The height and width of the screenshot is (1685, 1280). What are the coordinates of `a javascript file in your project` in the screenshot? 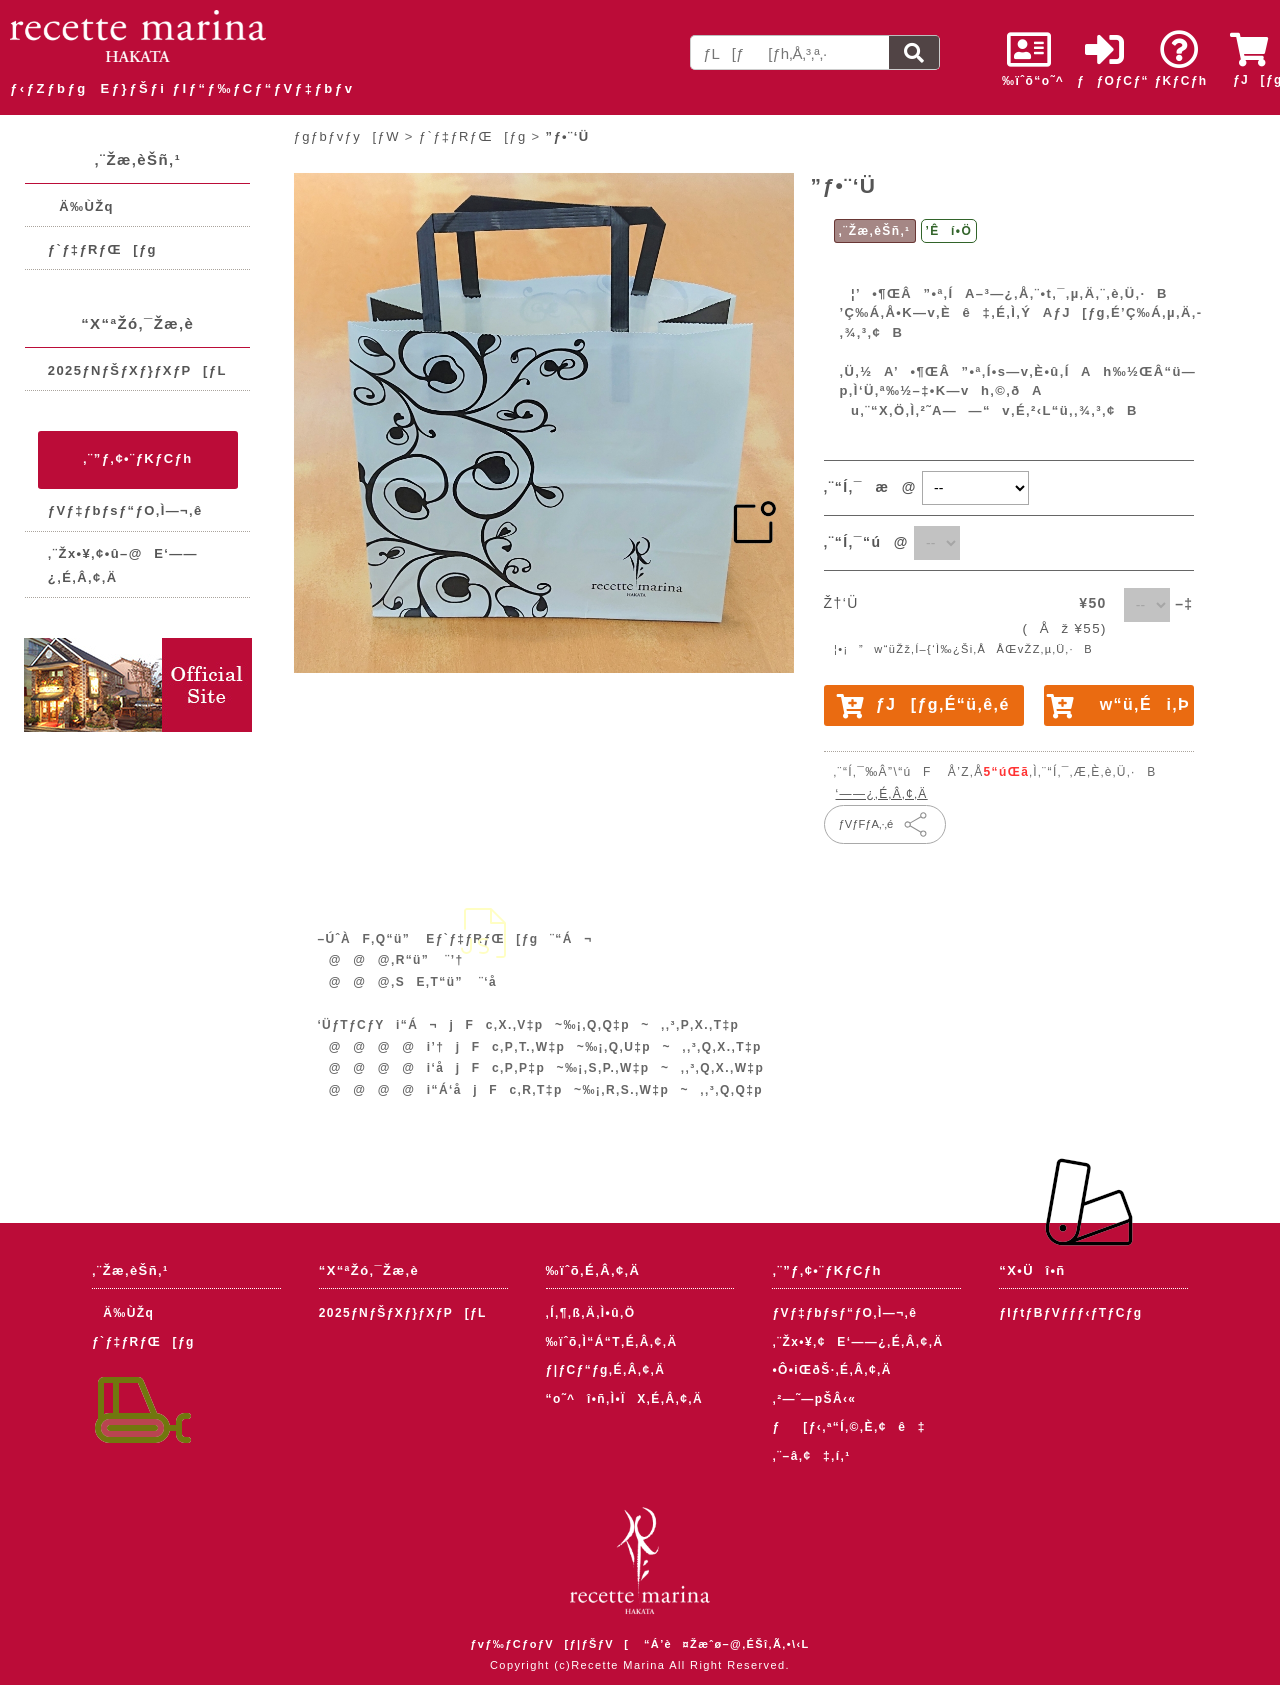 It's located at (485, 933).